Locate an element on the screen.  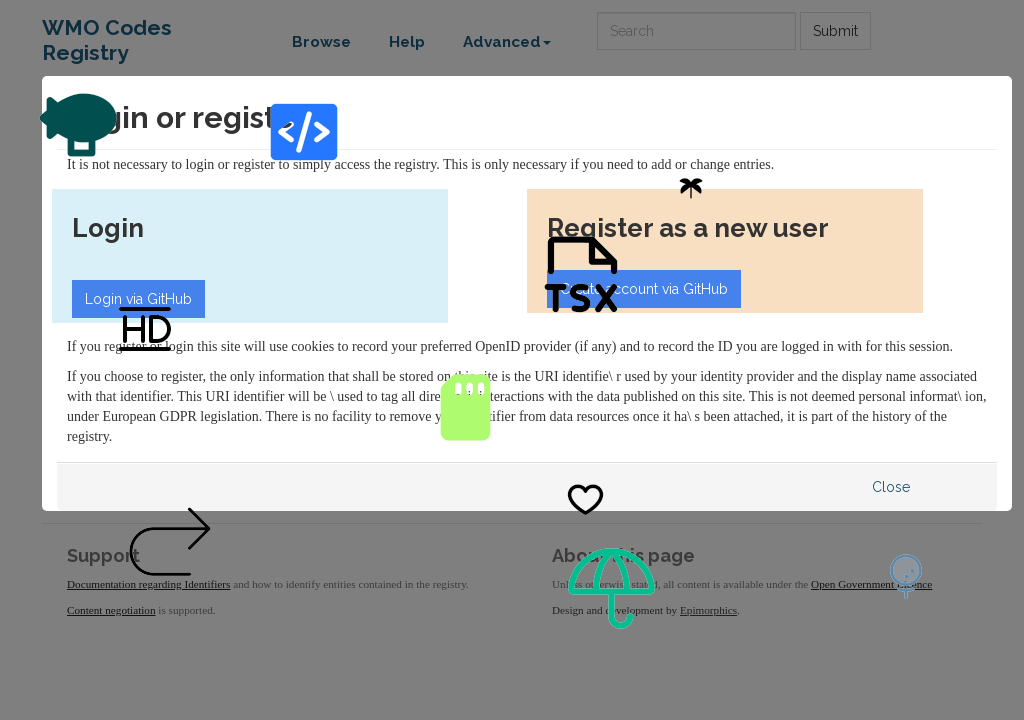
open a TypeScript JSX file is located at coordinates (582, 277).